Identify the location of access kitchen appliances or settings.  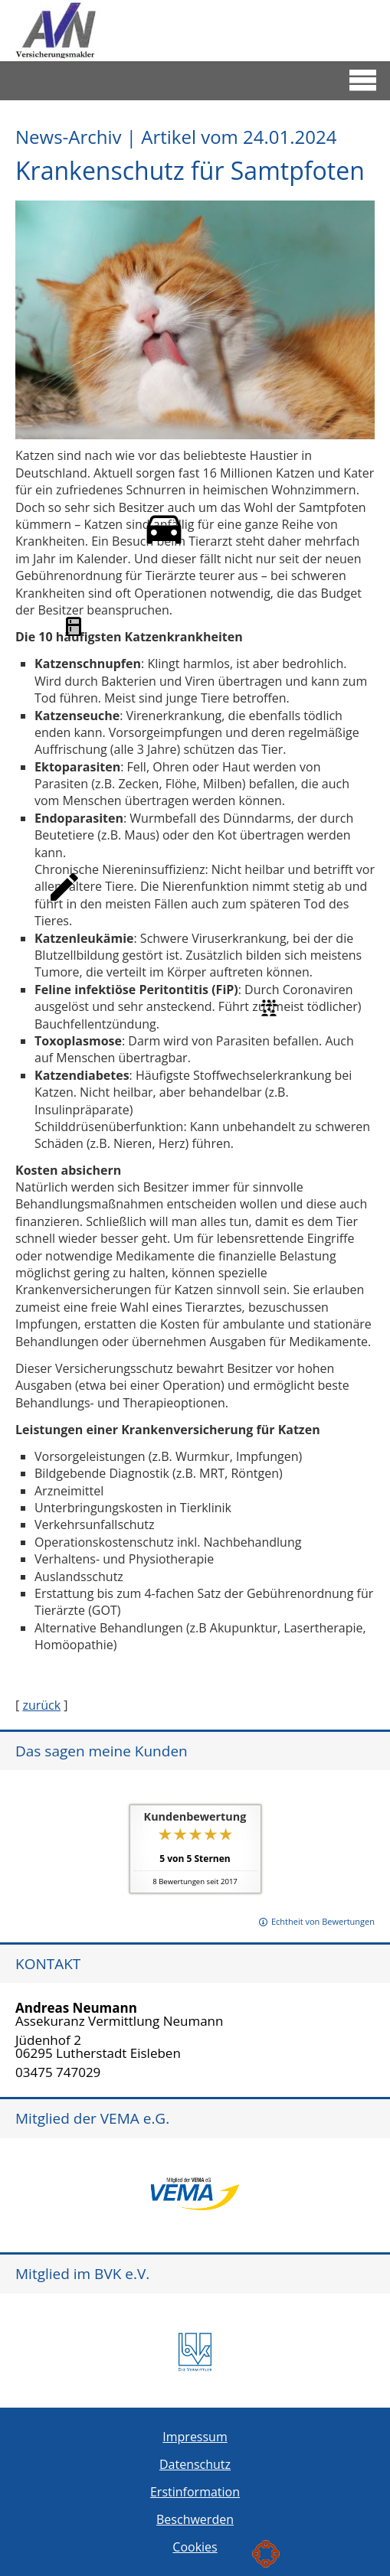
(74, 627).